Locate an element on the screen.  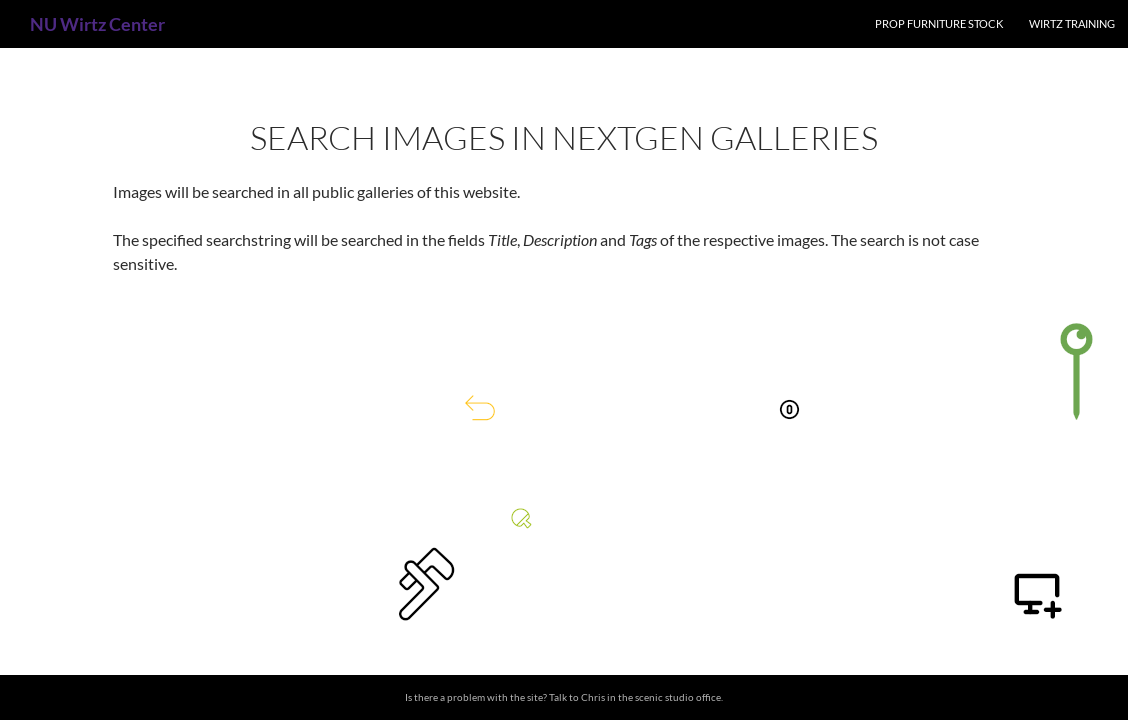
access table tennis or ping pong game is located at coordinates (521, 518).